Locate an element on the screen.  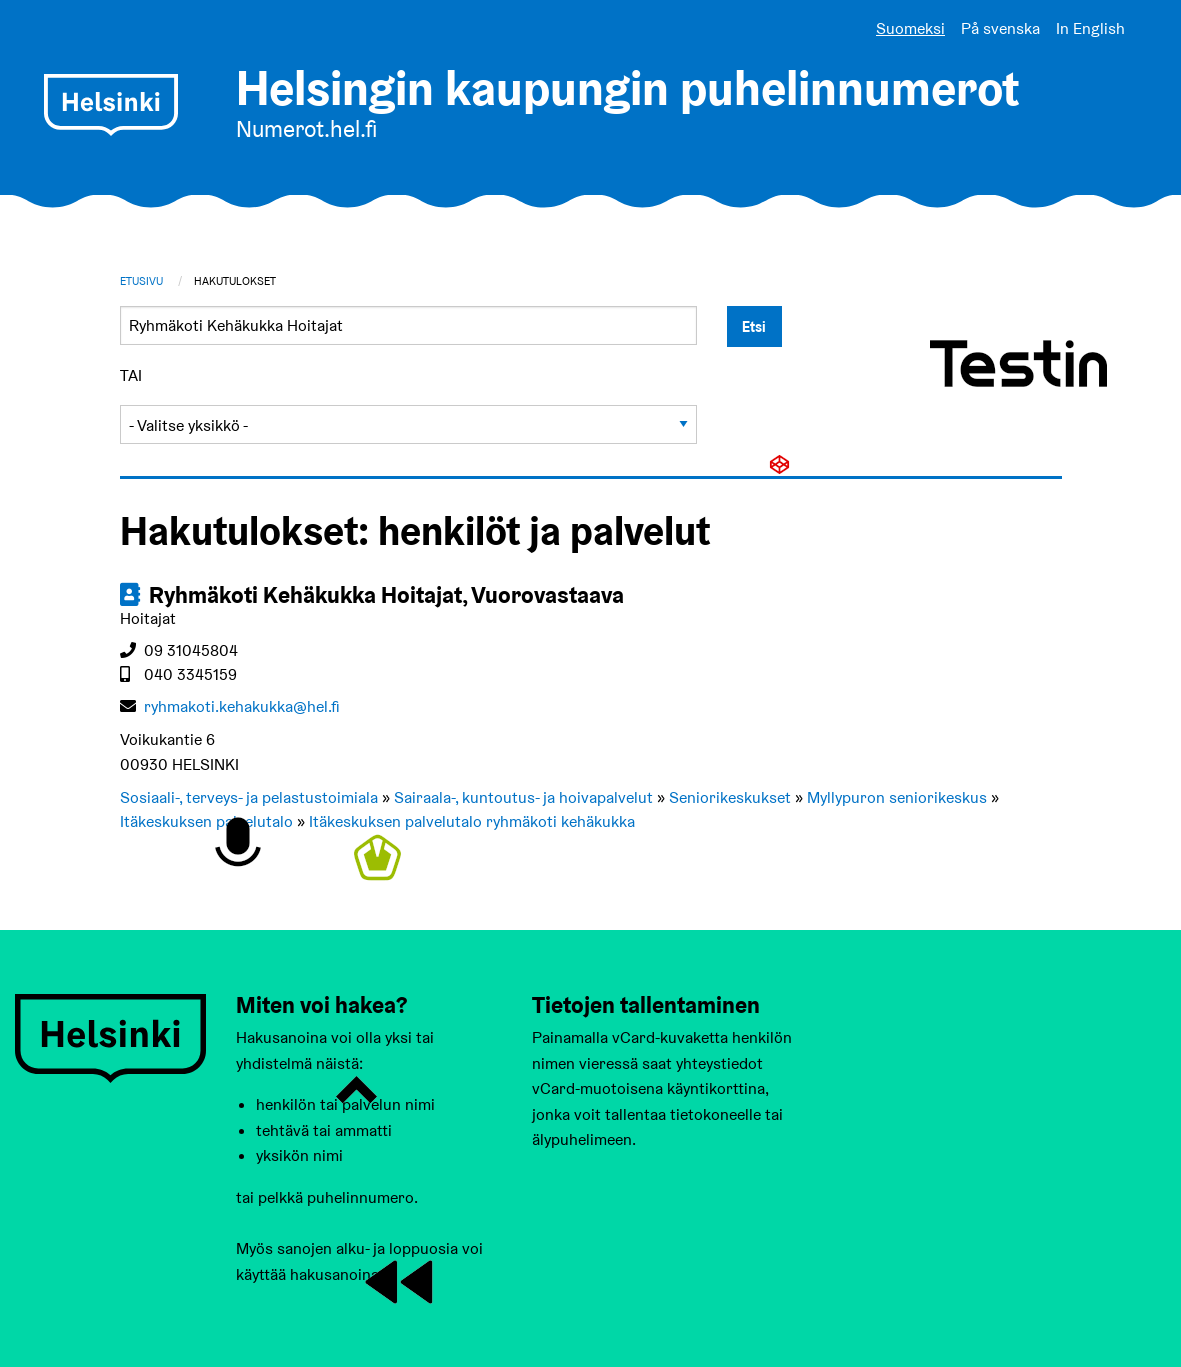
testin app testing platform logo is located at coordinates (1018, 363).